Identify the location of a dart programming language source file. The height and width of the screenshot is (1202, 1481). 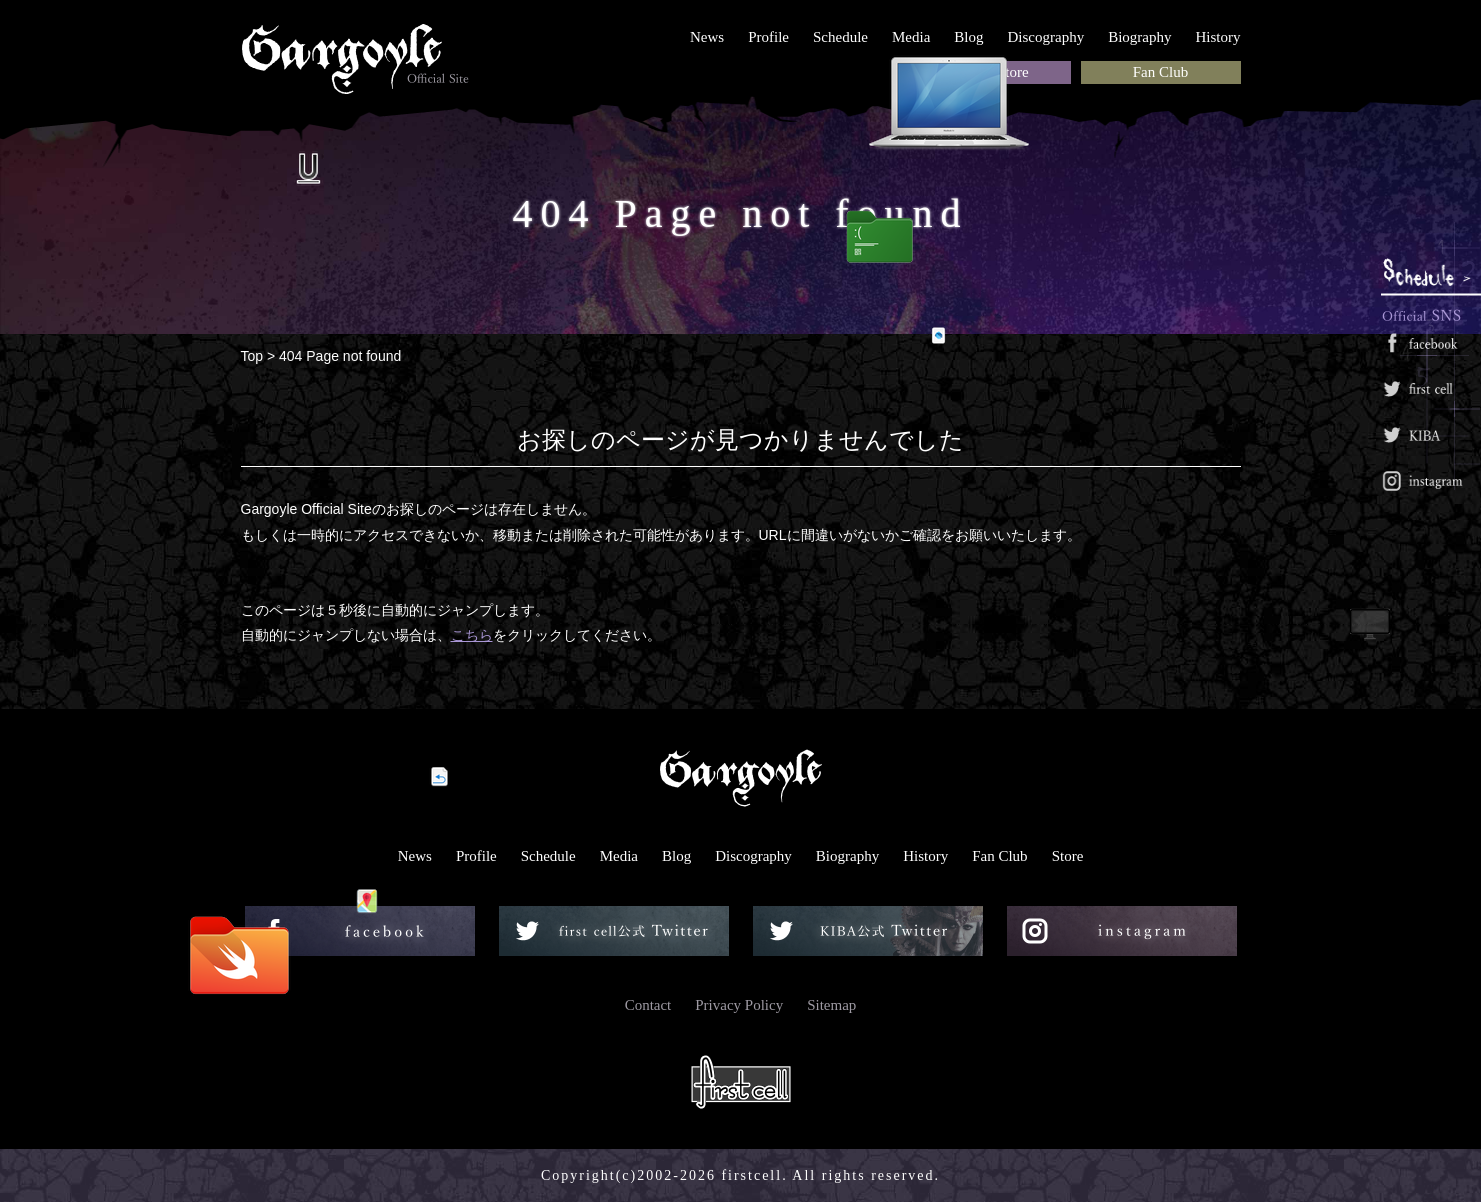
(938, 335).